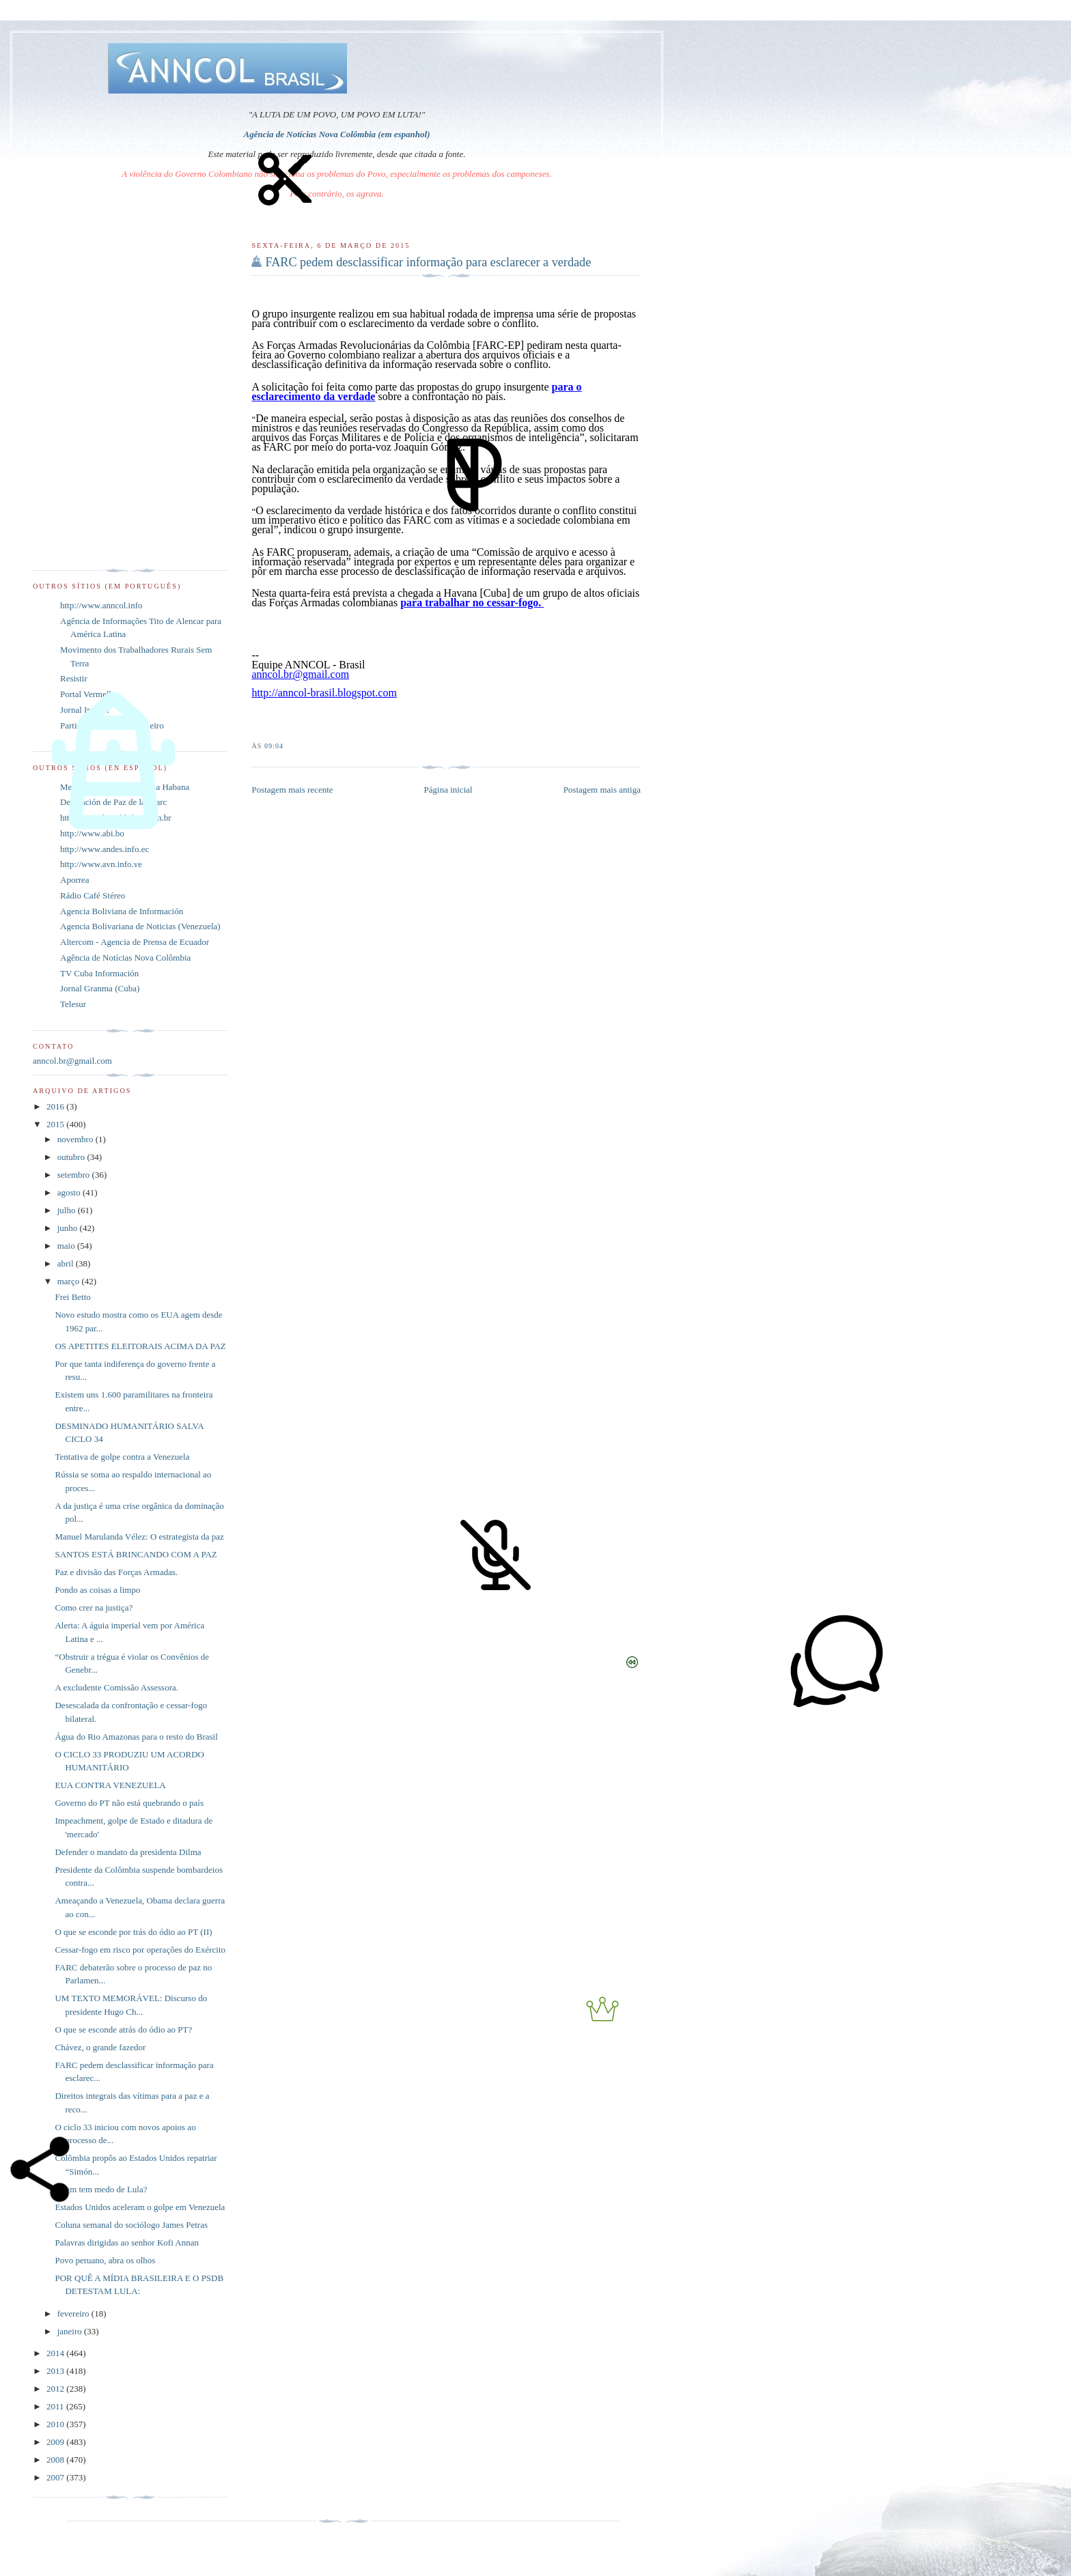 The width and height of the screenshot is (1071, 2576). What do you see at coordinates (40, 2169) in the screenshot?
I see `share this content with others` at bounding box center [40, 2169].